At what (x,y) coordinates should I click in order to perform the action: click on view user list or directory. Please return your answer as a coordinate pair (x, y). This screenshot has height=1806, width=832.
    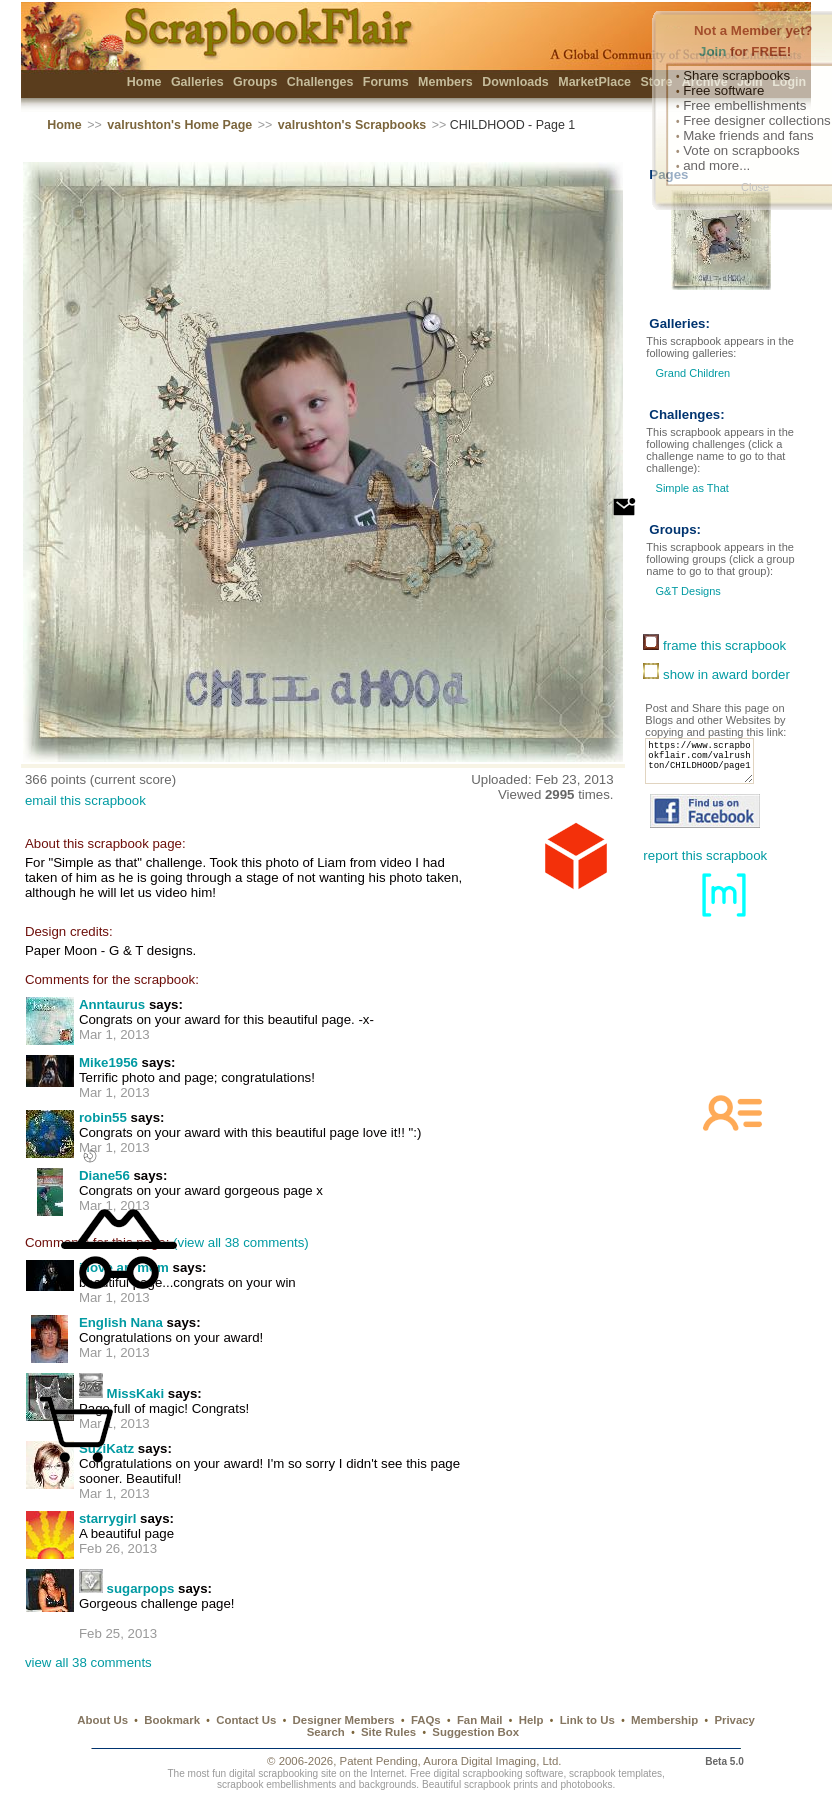
    Looking at the image, I should click on (732, 1113).